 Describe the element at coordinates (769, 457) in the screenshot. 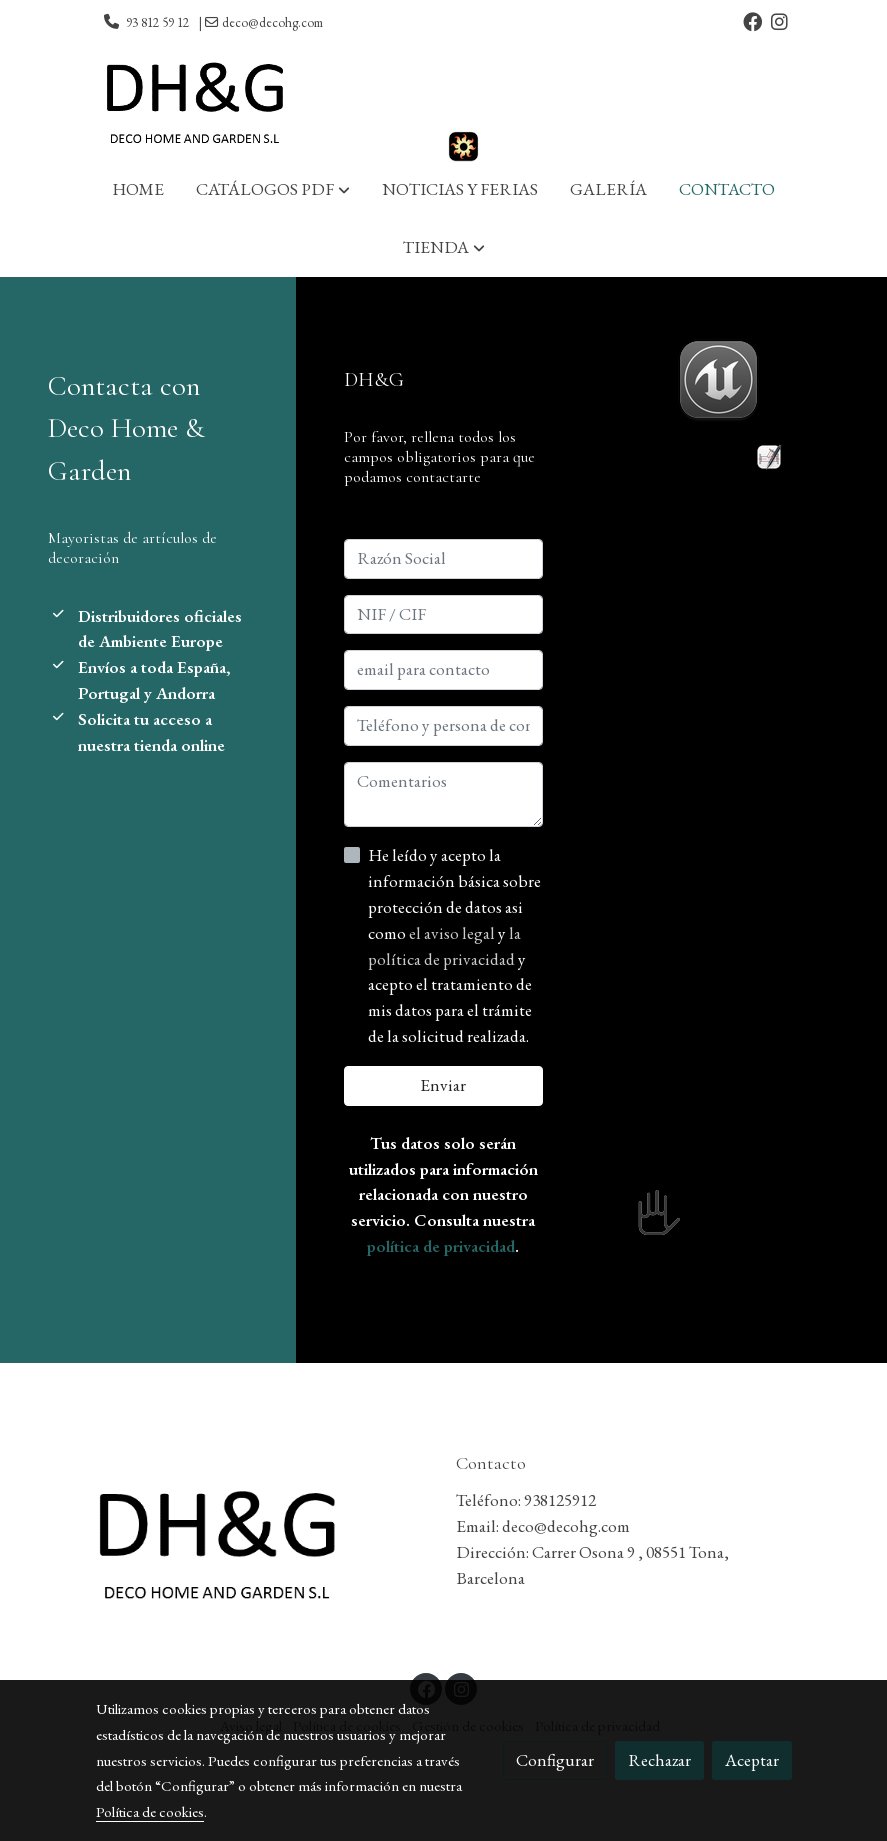

I see `open QCAD drafting application` at that location.